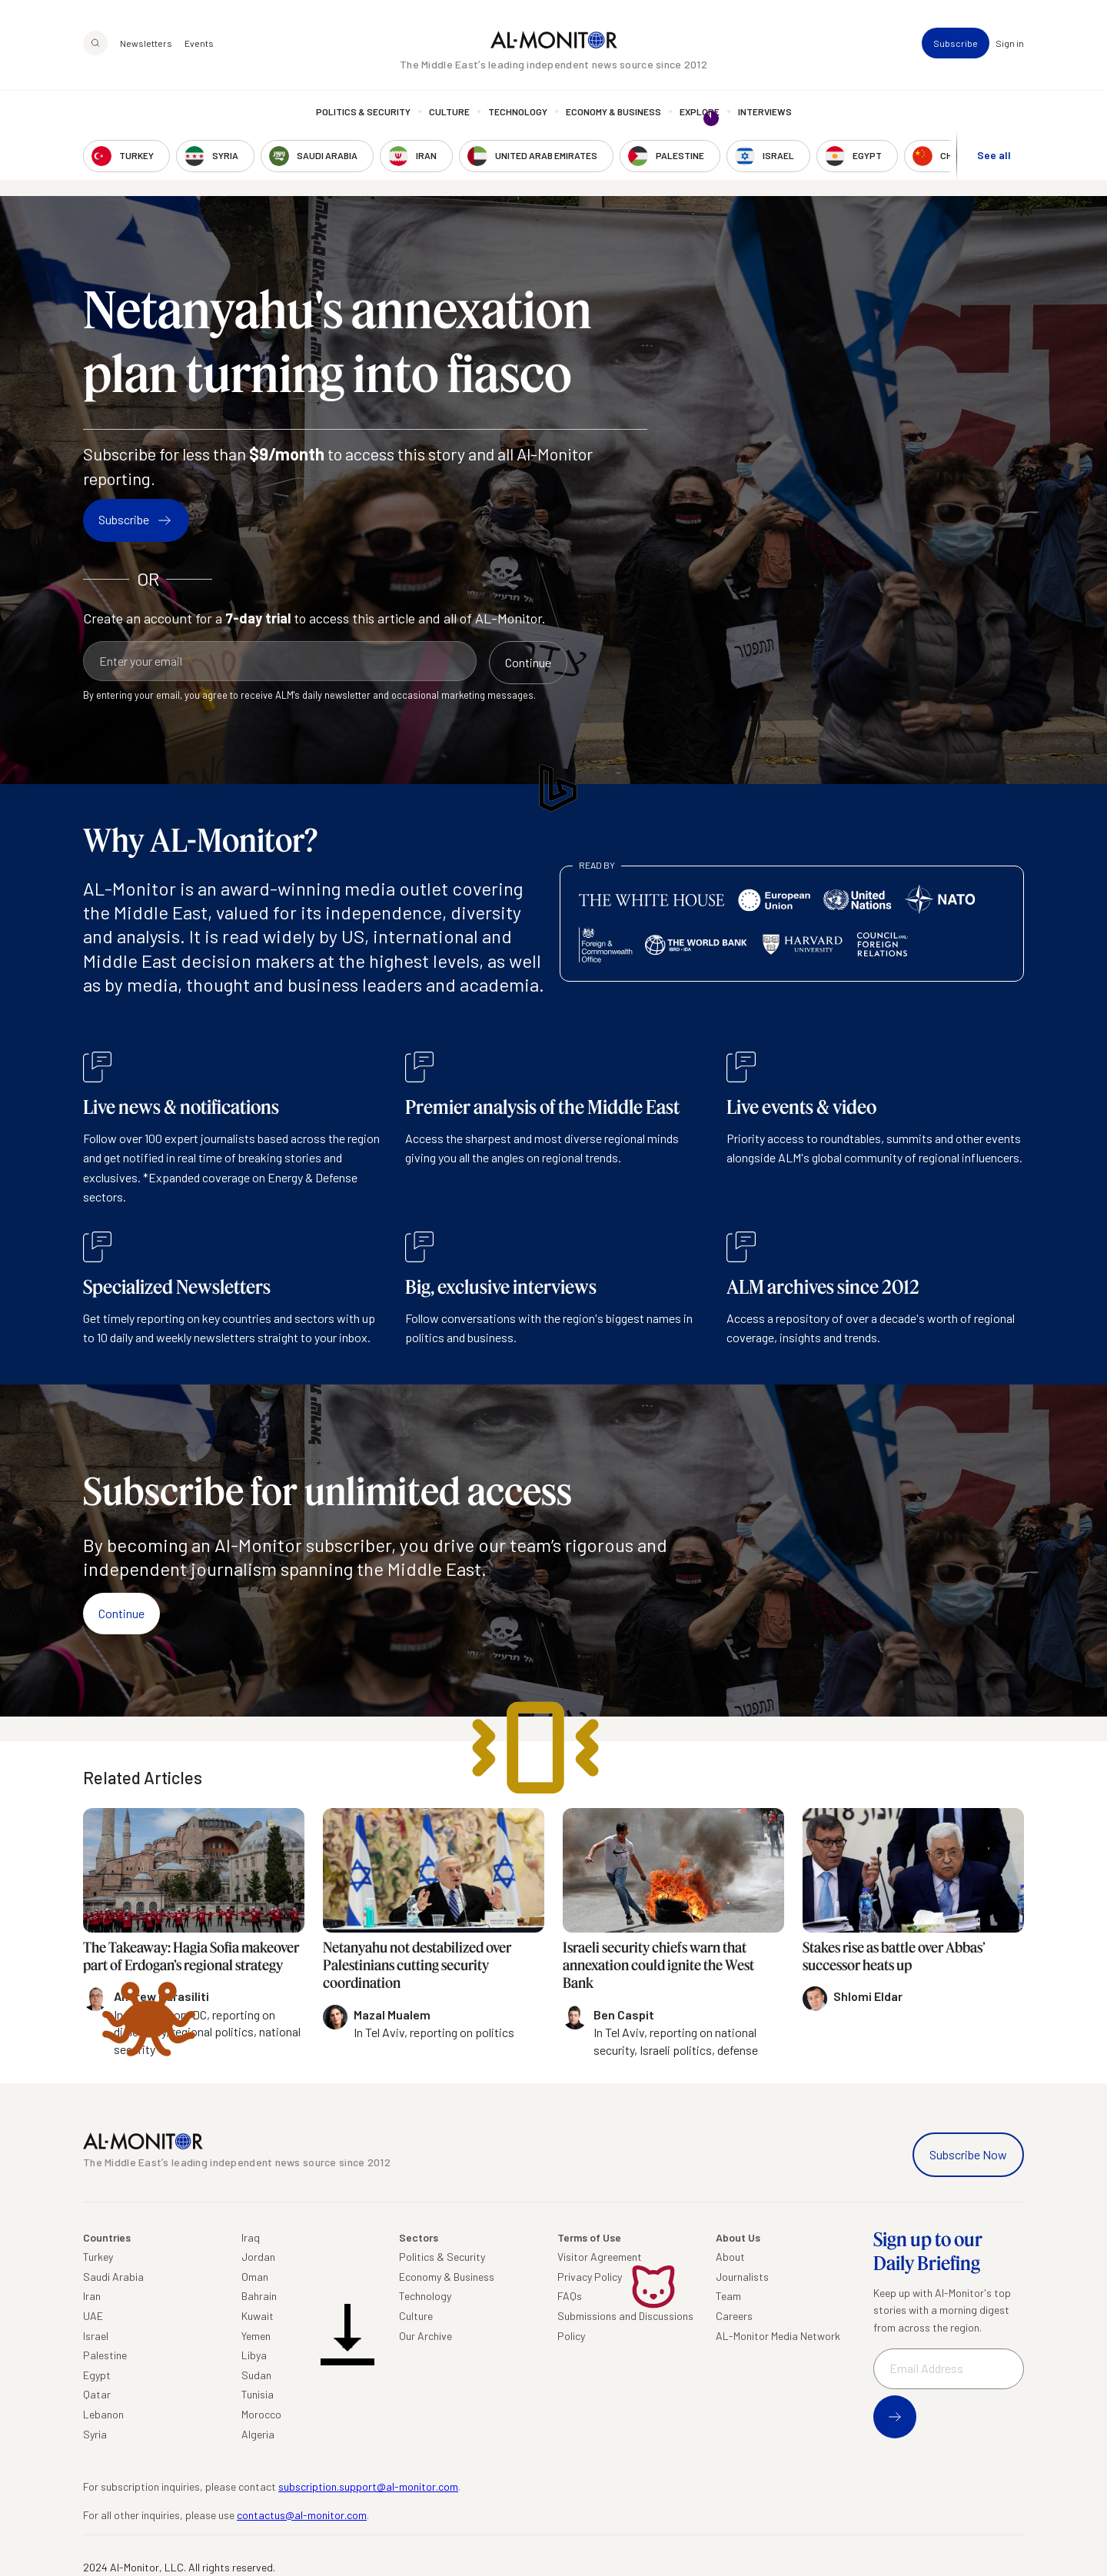 The width and height of the screenshot is (1107, 2576). I want to click on search with microsoft bing, so click(558, 788).